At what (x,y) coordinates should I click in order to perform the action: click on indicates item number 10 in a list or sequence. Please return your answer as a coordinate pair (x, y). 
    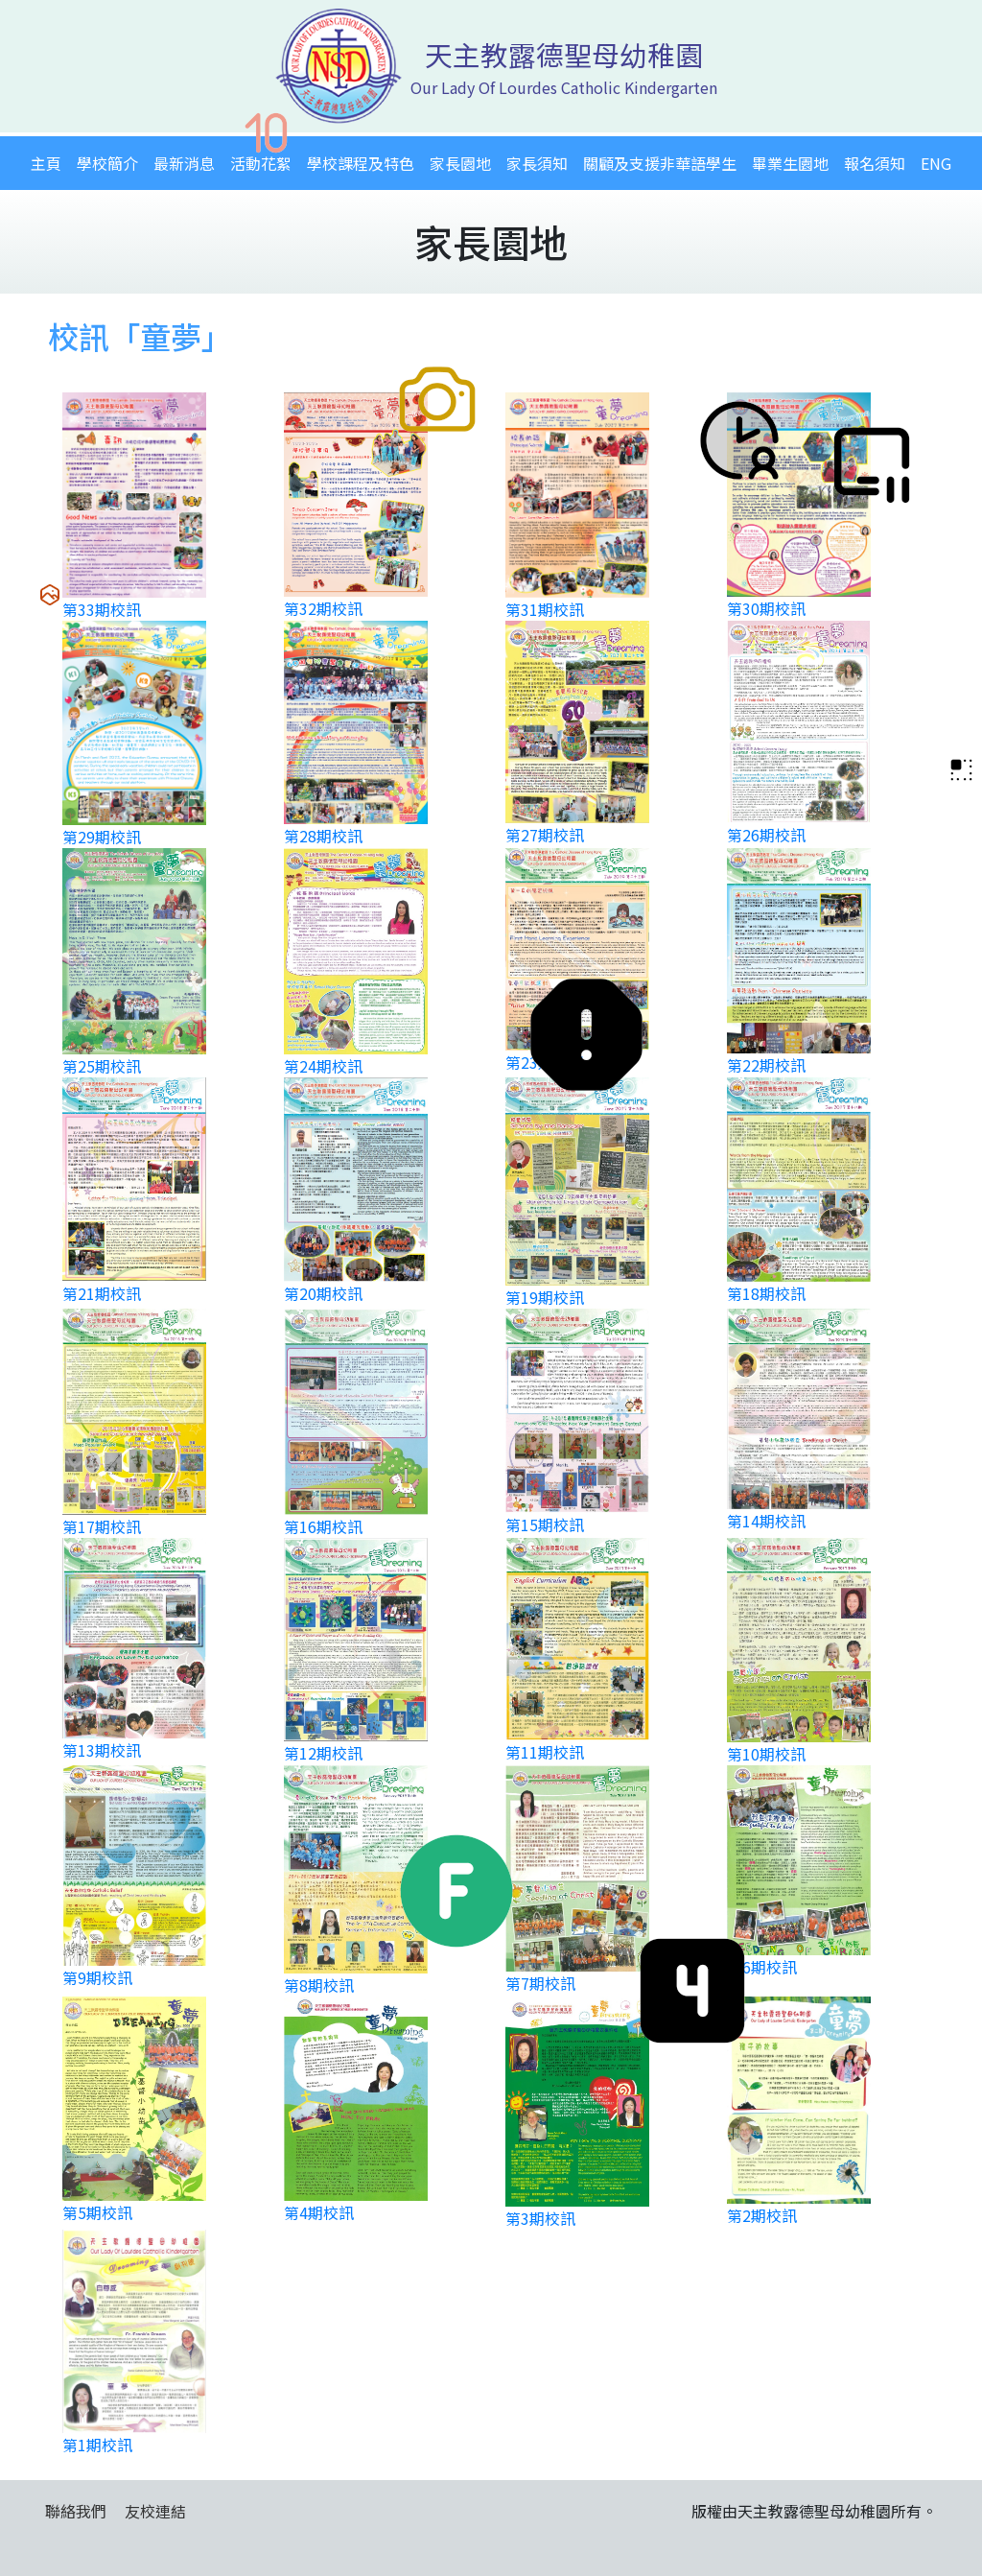
    Looking at the image, I should click on (267, 132).